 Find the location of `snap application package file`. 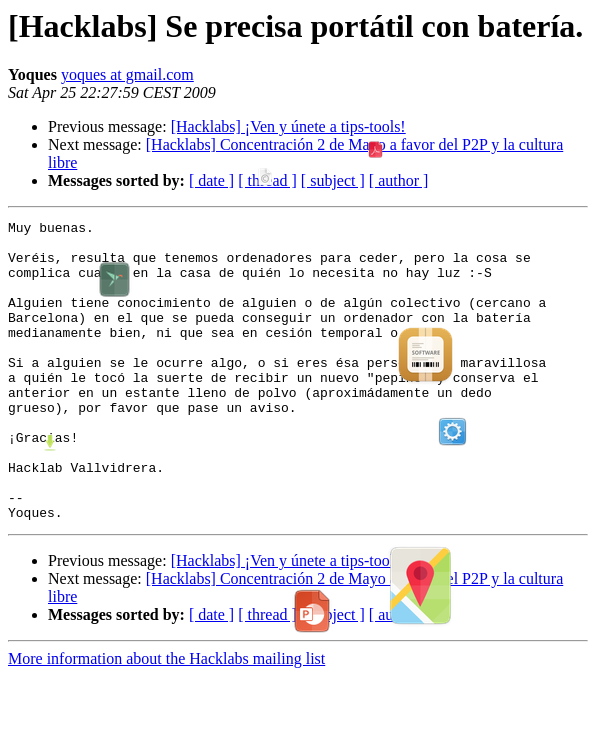

snap application package file is located at coordinates (114, 279).